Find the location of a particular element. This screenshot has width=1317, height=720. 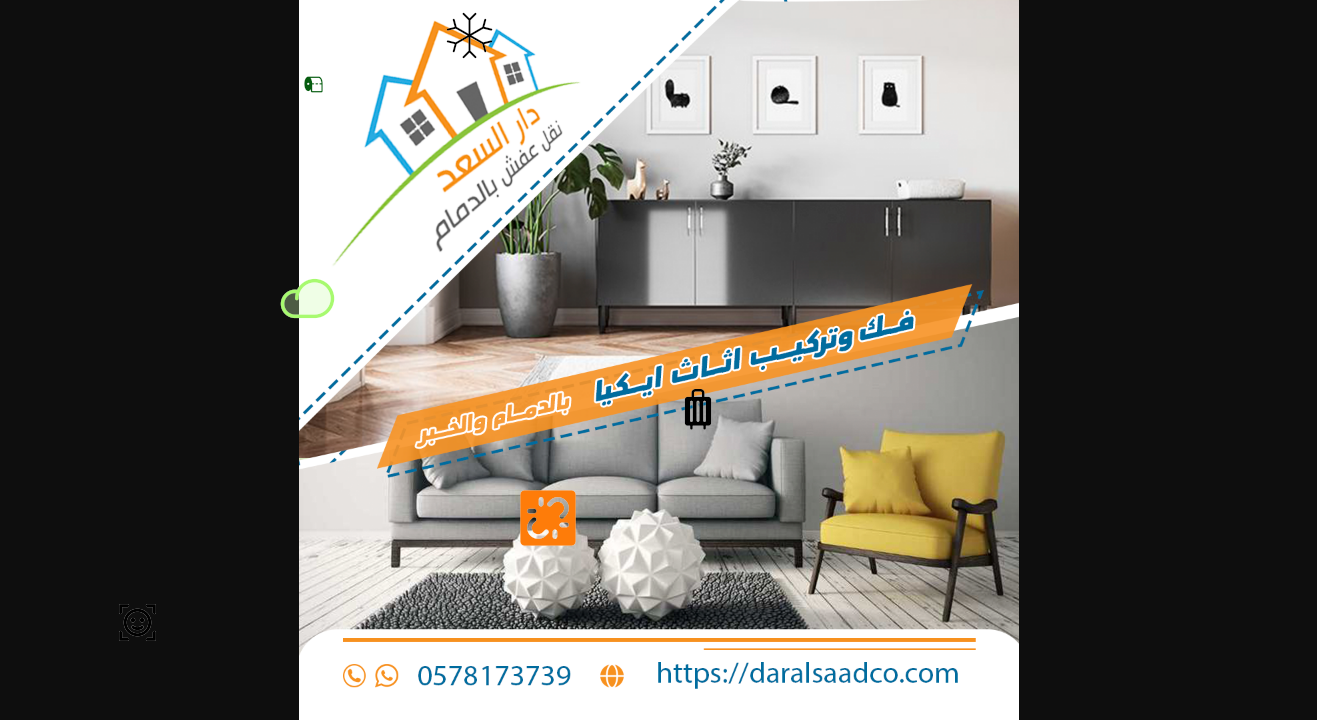

access cloud storage is located at coordinates (307, 298).